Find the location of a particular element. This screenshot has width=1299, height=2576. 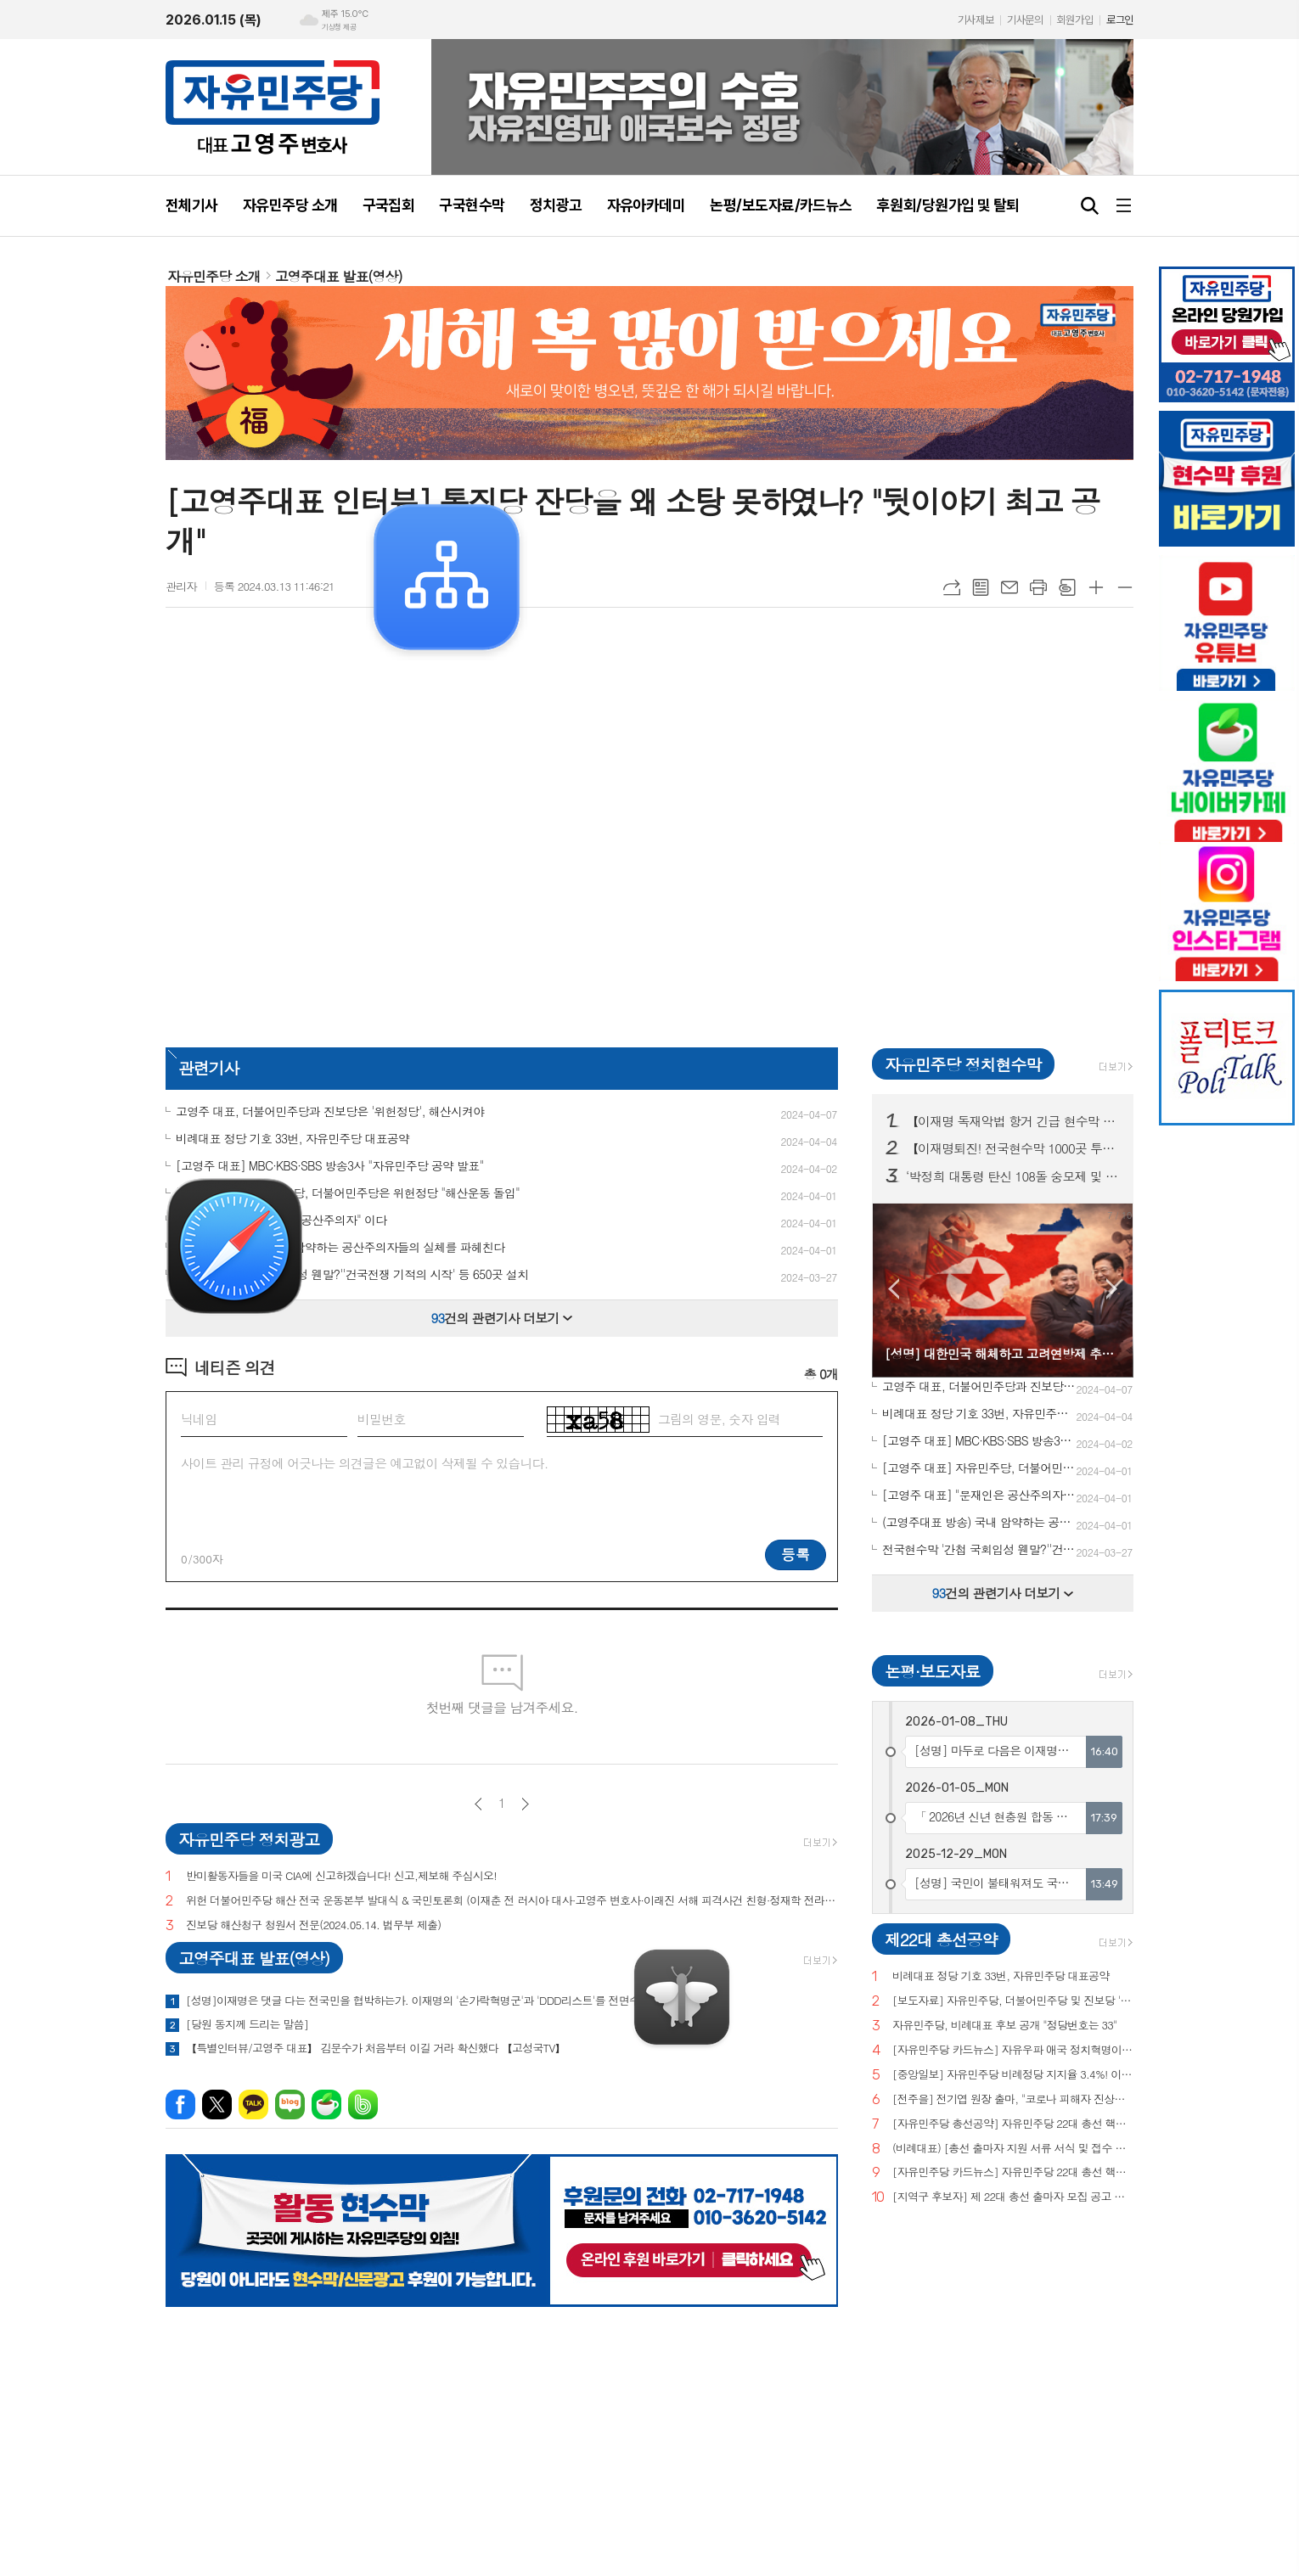

open qmmp audio player is located at coordinates (682, 1997).